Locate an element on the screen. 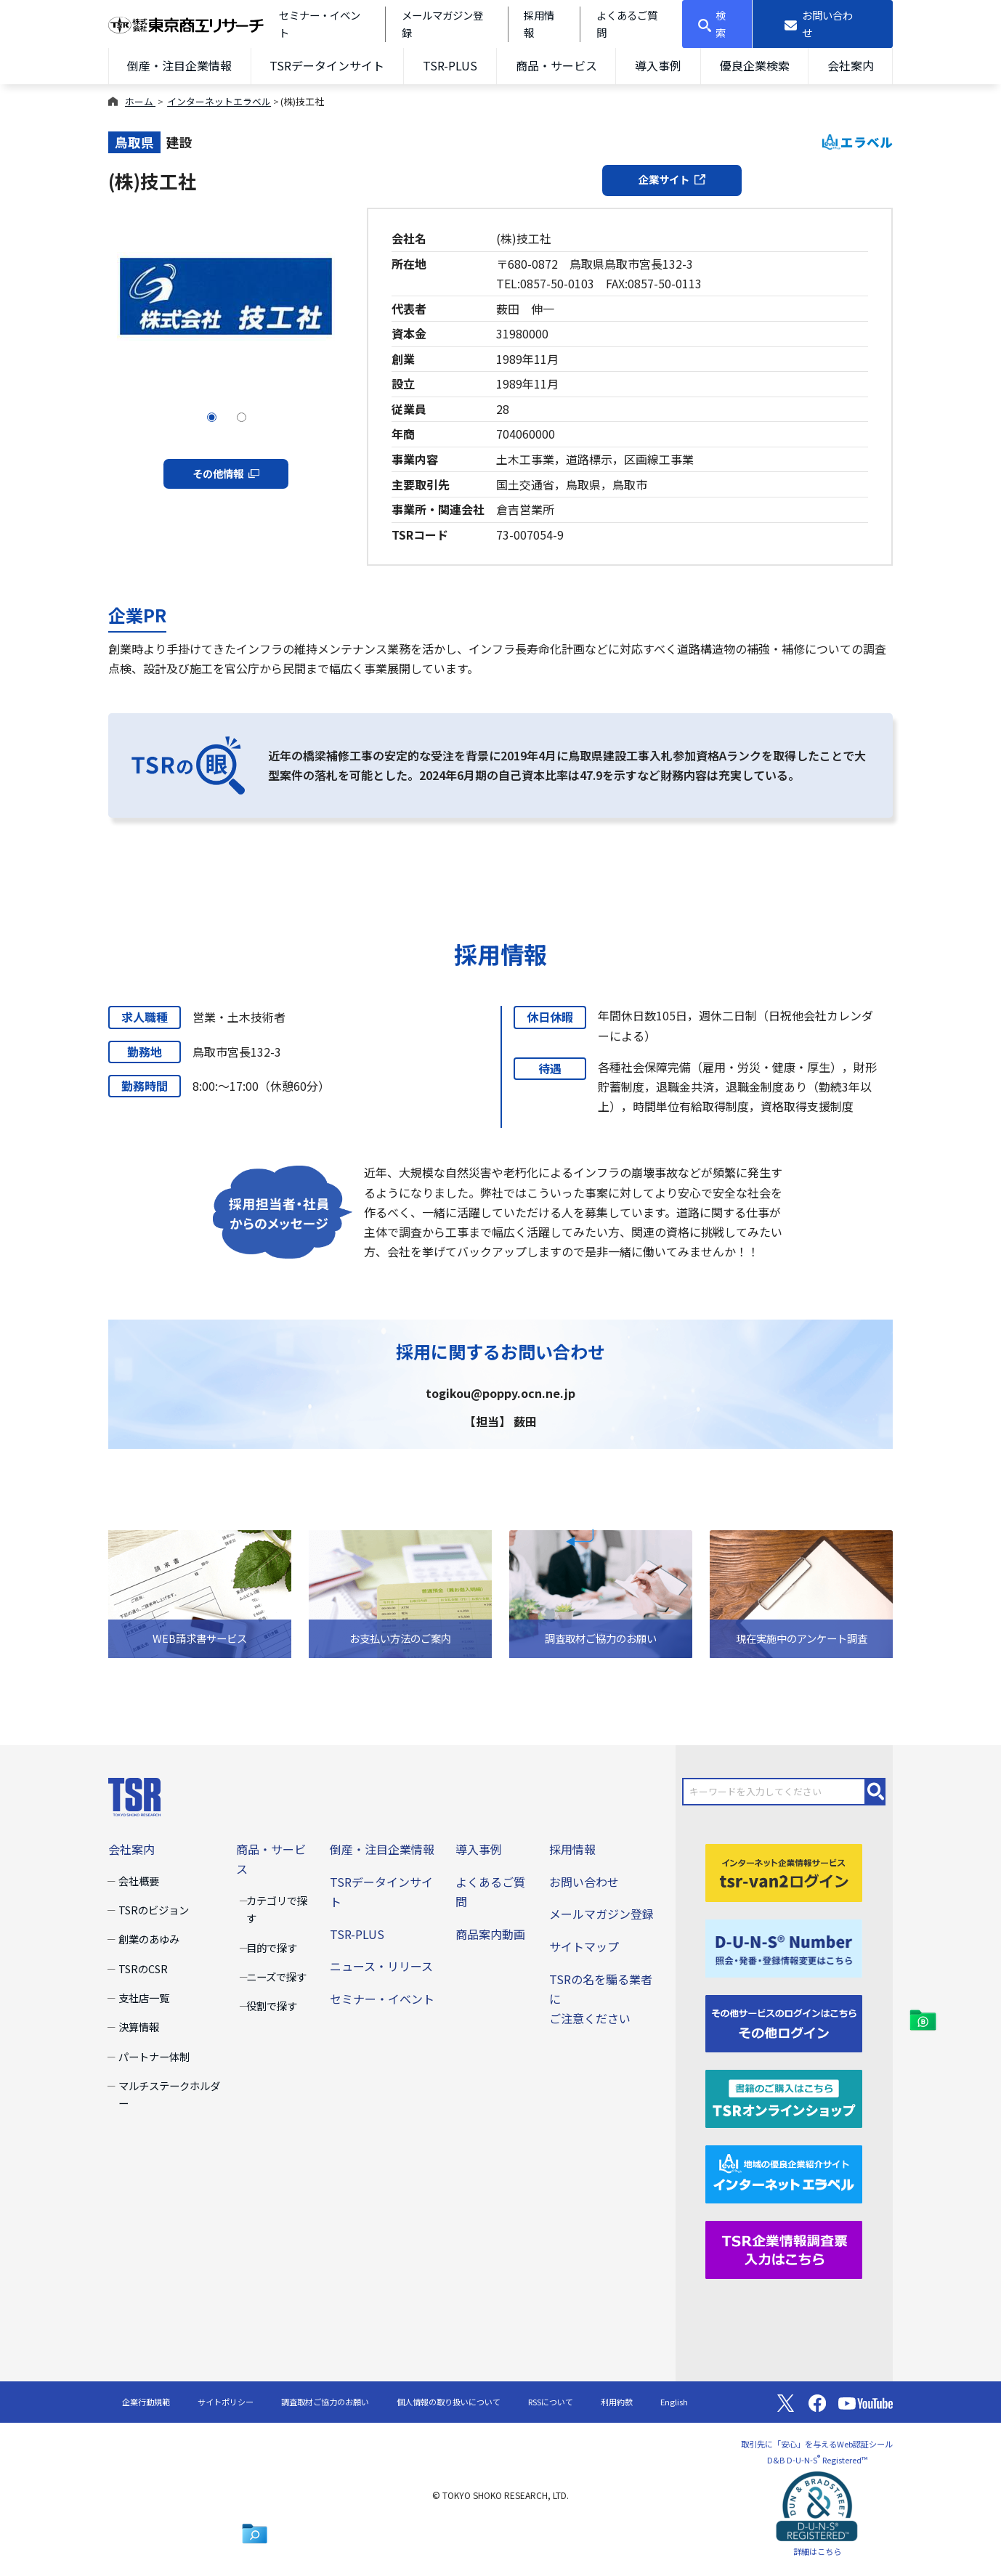 This screenshot has height=2576, width=1001. folder containing whatsapp business files and data is located at coordinates (923, 2020).